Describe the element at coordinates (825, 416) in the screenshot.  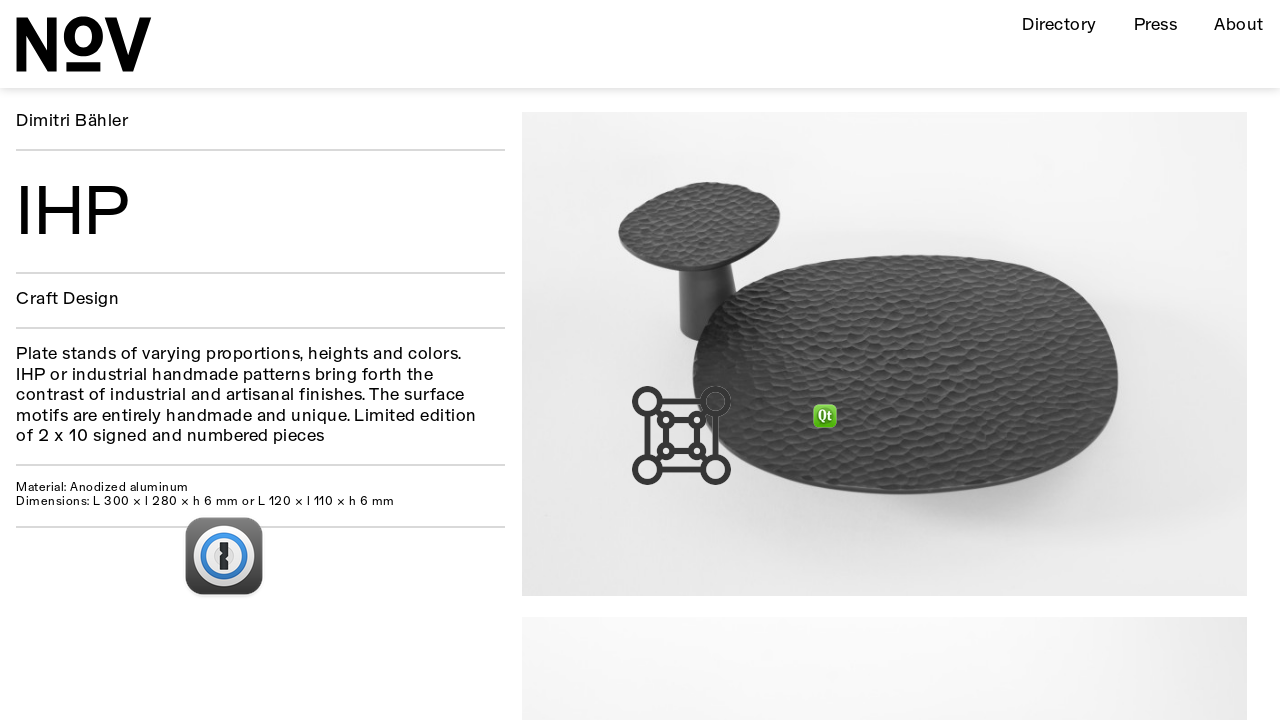
I see `open qt linguist translation tool` at that location.